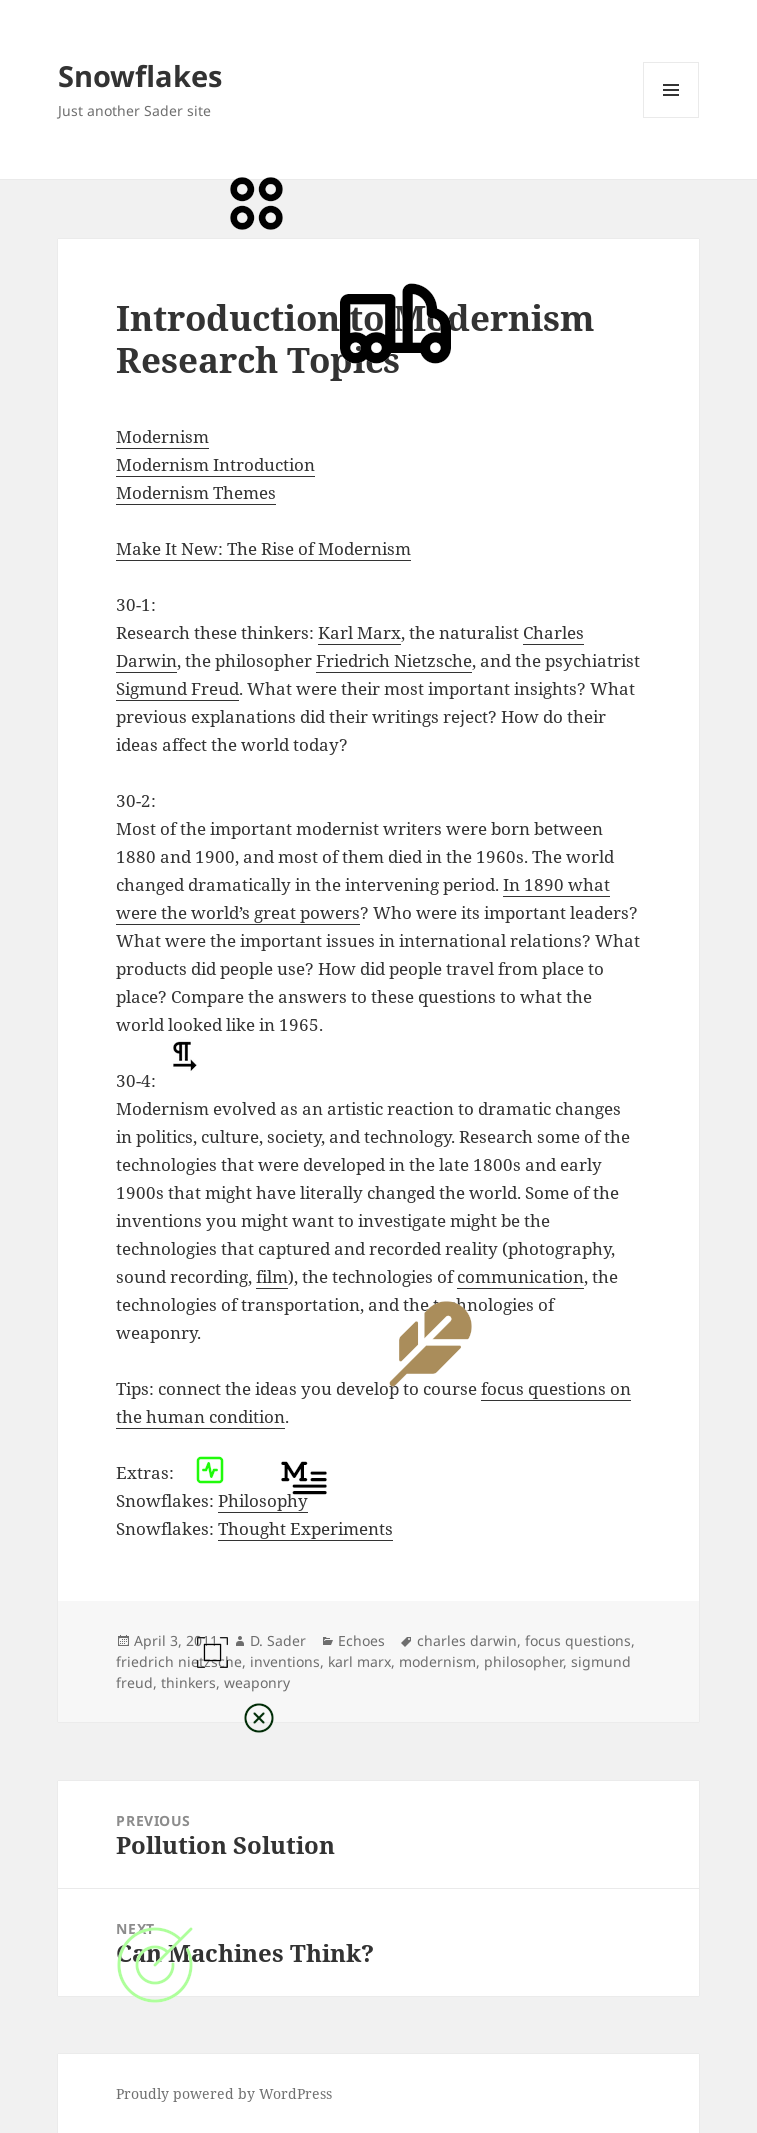 The image size is (757, 2133). Describe the element at coordinates (210, 1470) in the screenshot. I see `view activity or system status` at that location.